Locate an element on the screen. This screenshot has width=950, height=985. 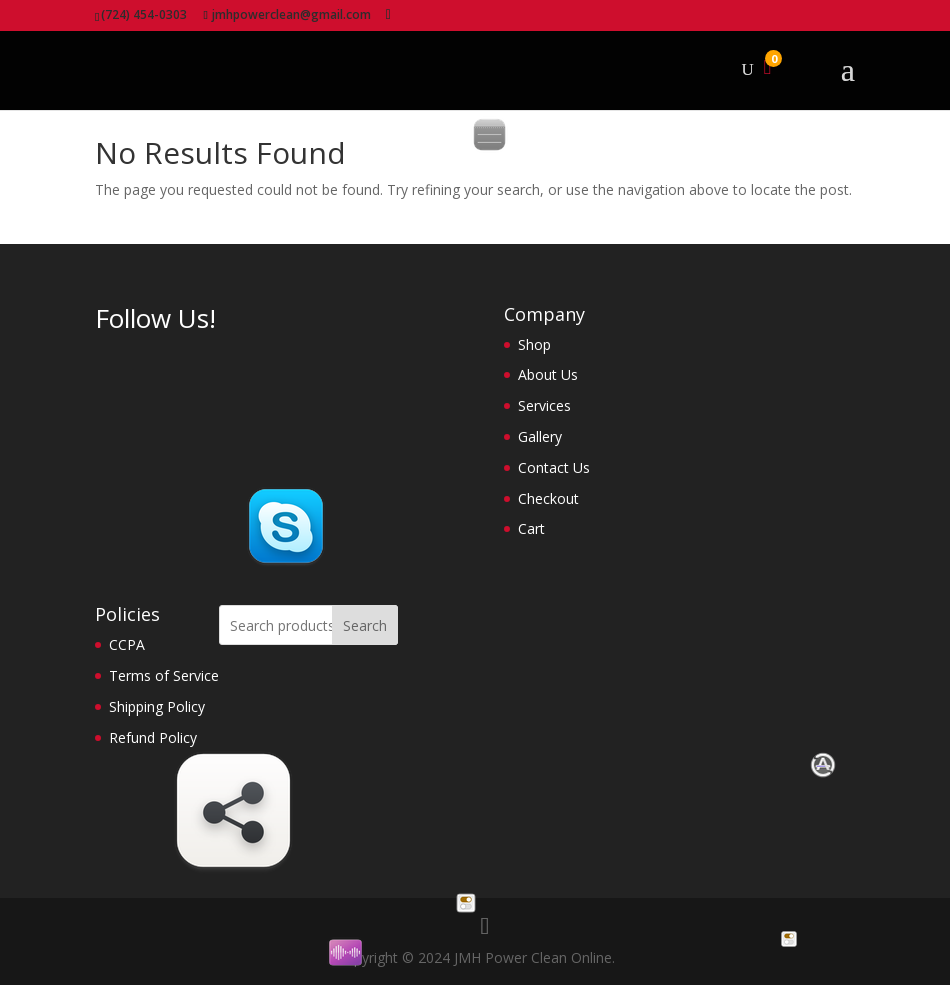
open sharing preferences is located at coordinates (233, 810).